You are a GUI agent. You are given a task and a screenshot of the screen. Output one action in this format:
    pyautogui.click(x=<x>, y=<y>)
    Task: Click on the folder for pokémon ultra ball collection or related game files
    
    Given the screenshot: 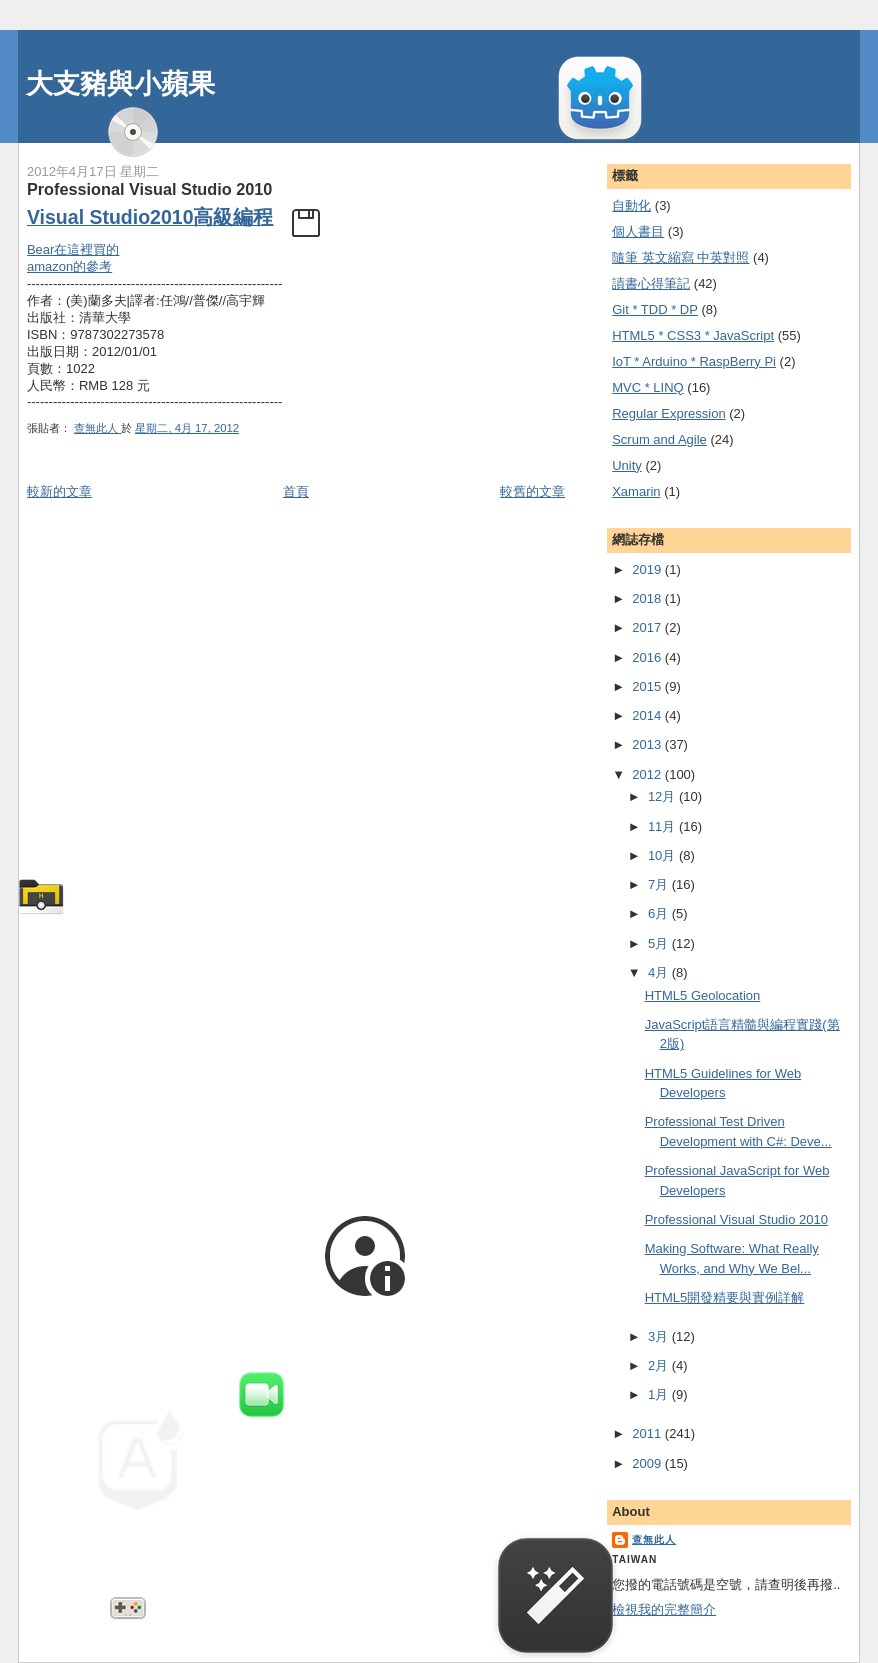 What is the action you would take?
    pyautogui.click(x=41, y=898)
    